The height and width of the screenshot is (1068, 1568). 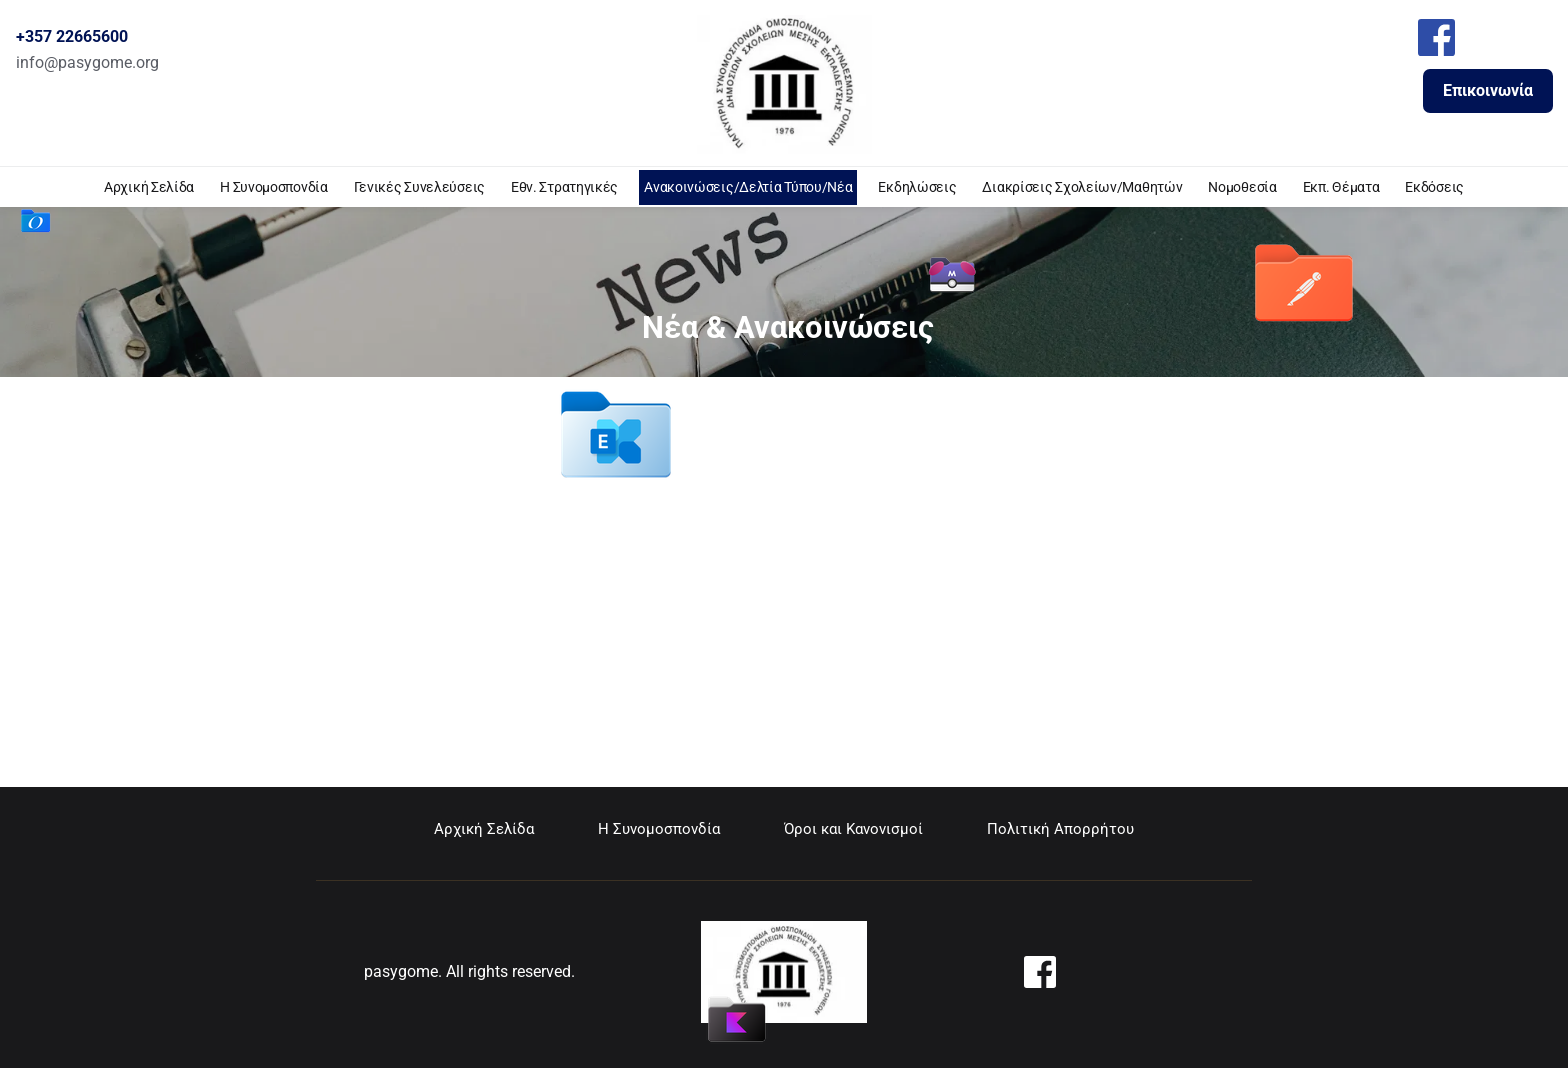 I want to click on open kotlin project folder, so click(x=736, y=1020).